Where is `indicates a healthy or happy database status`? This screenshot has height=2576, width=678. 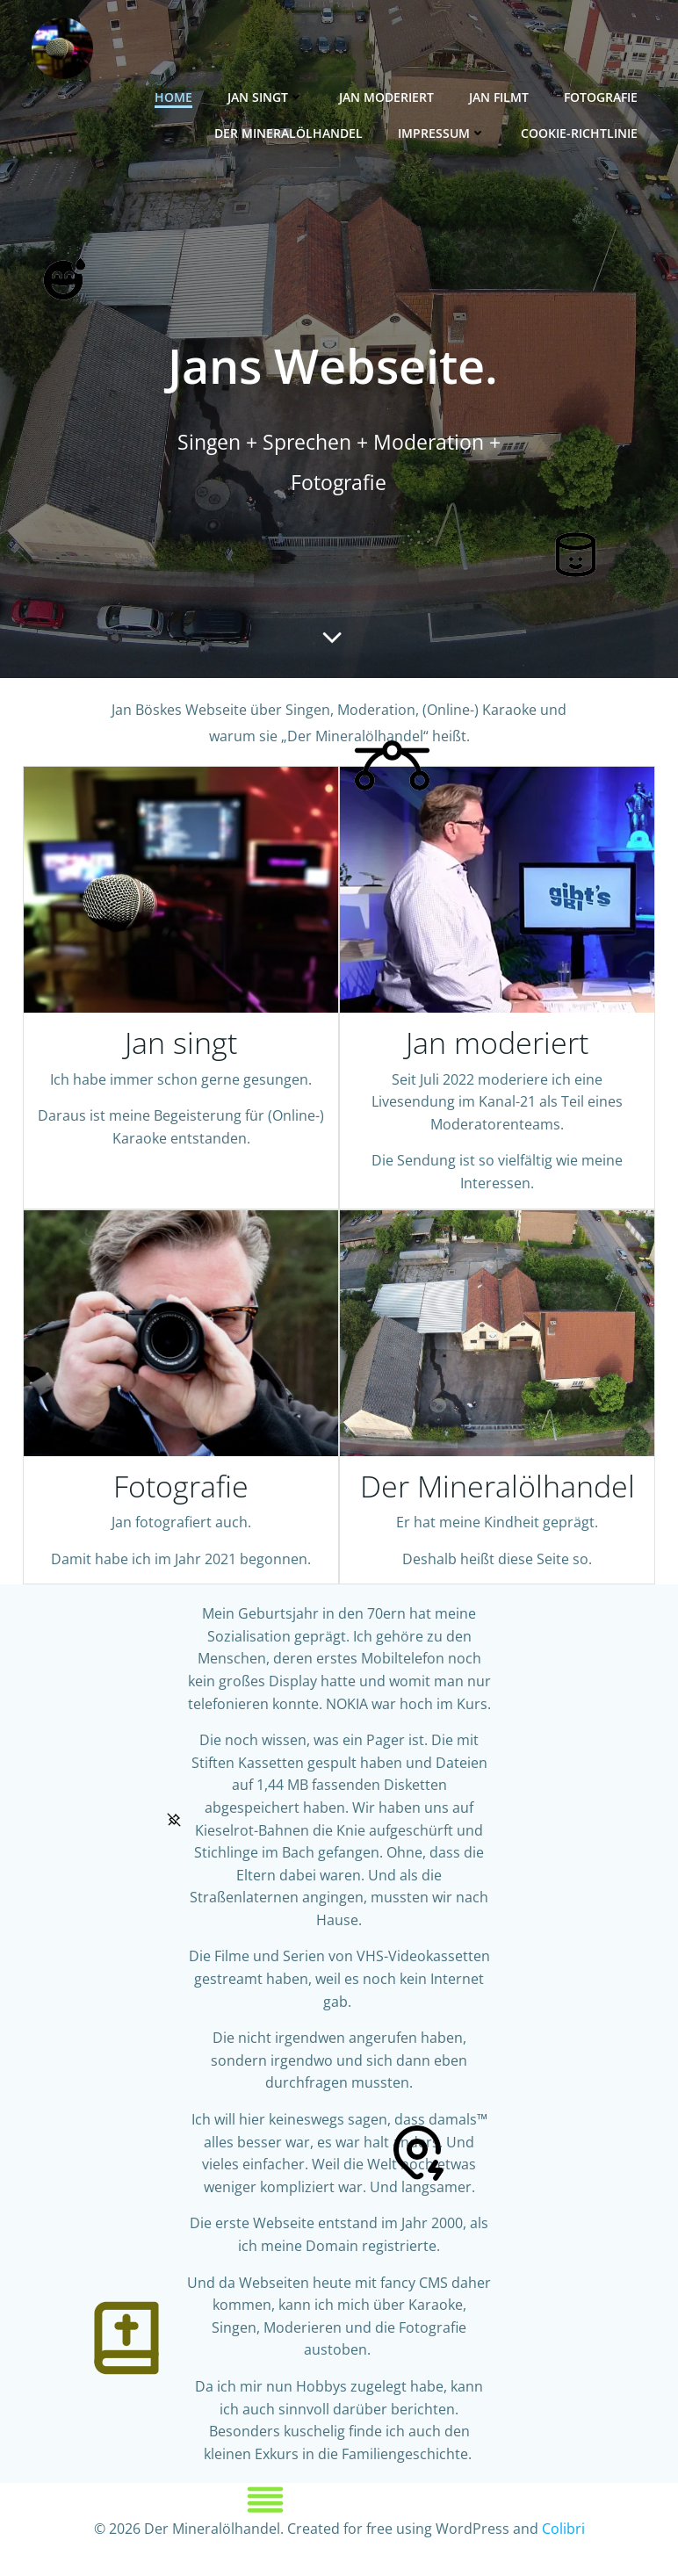
indicates a healthy or happy database status is located at coordinates (575, 554).